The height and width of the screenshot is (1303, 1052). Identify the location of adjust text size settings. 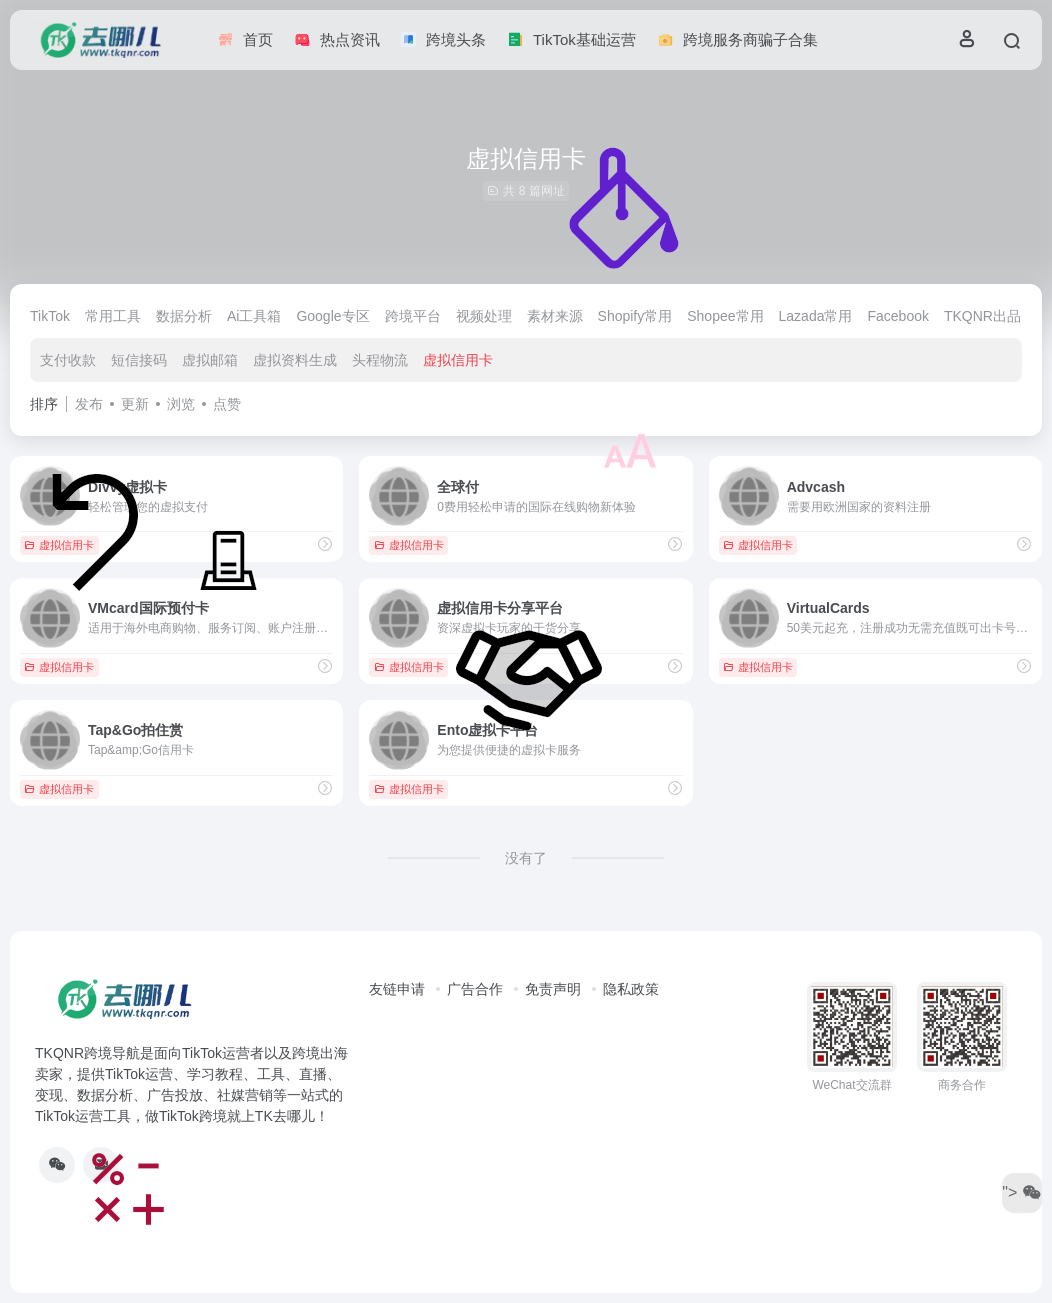
(630, 449).